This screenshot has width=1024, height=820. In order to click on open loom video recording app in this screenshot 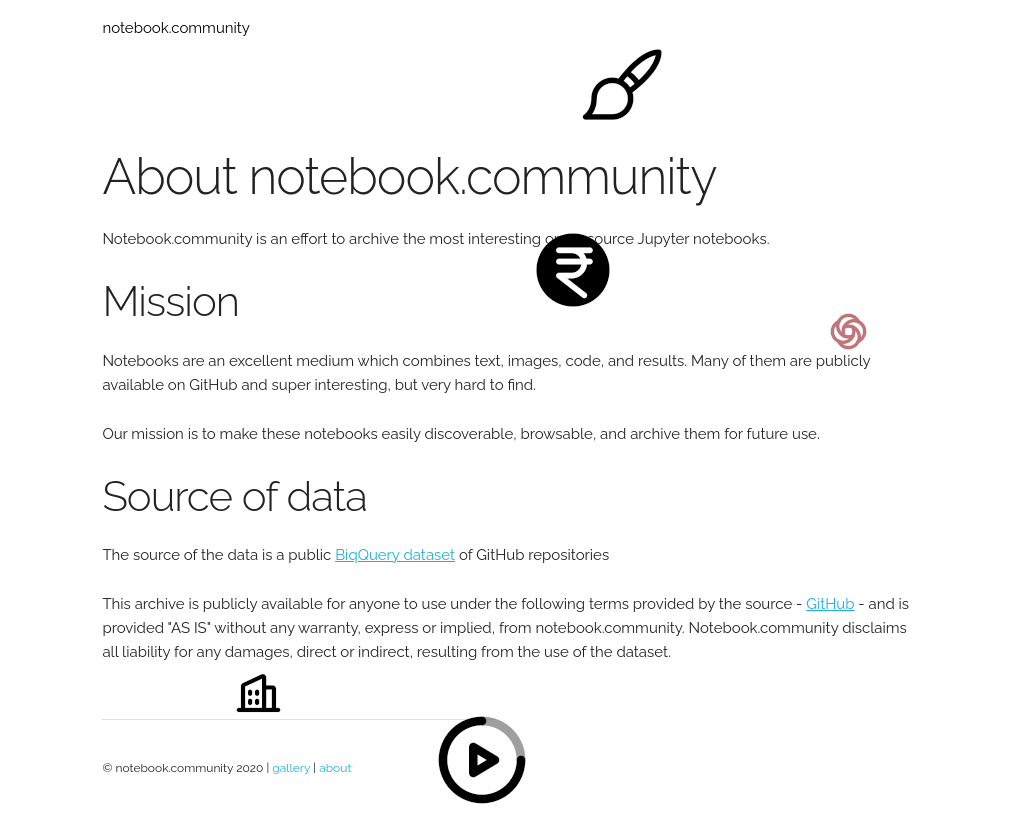, I will do `click(848, 331)`.